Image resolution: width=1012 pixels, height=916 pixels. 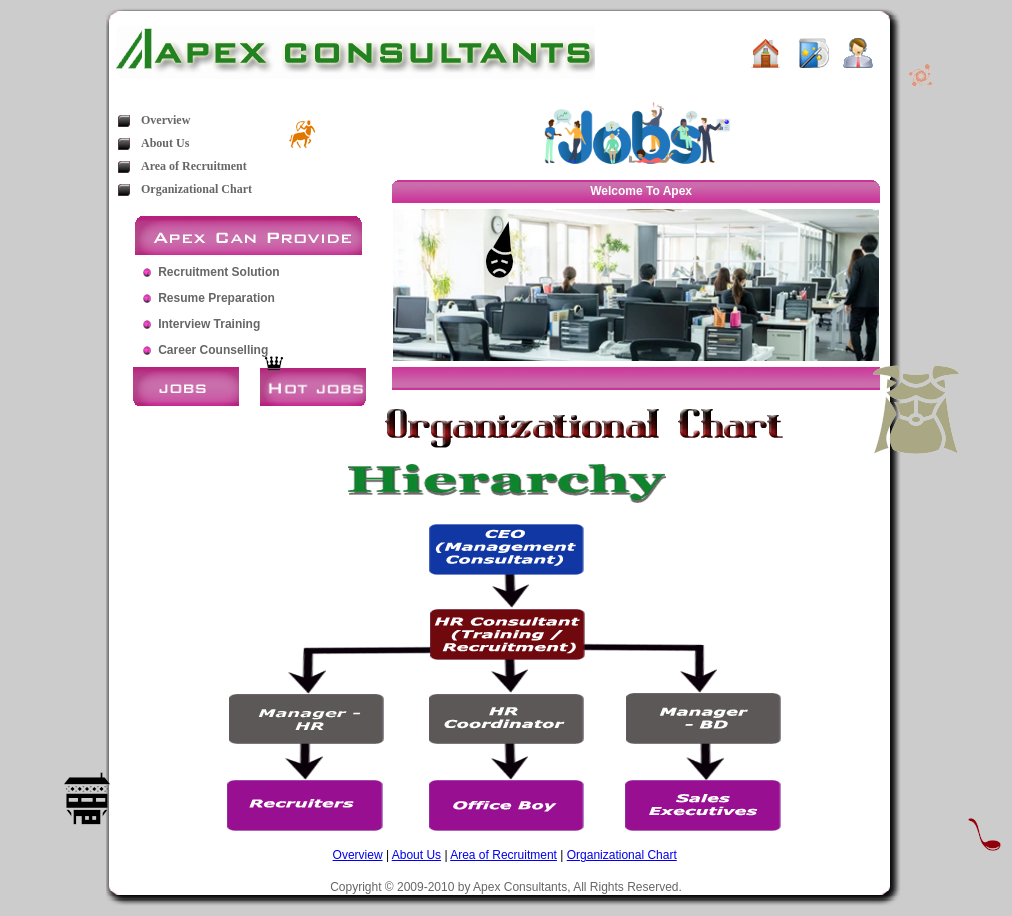 I want to click on access building or fortress in game, so click(x=87, y=798).